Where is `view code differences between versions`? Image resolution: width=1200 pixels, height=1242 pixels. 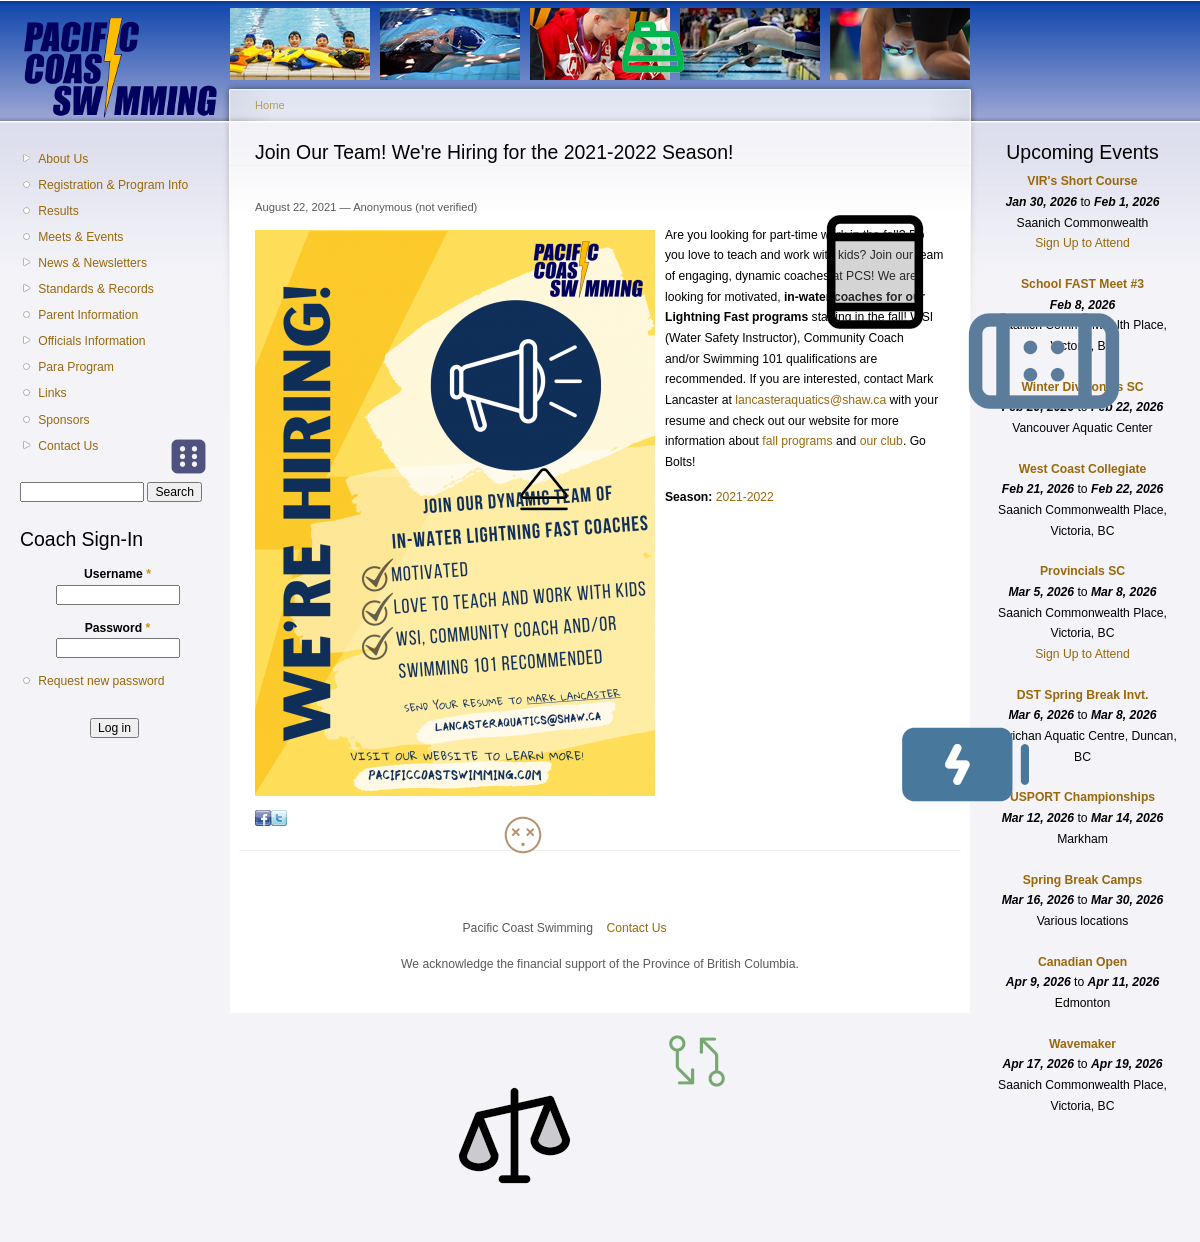 view code differences between versions is located at coordinates (697, 1061).